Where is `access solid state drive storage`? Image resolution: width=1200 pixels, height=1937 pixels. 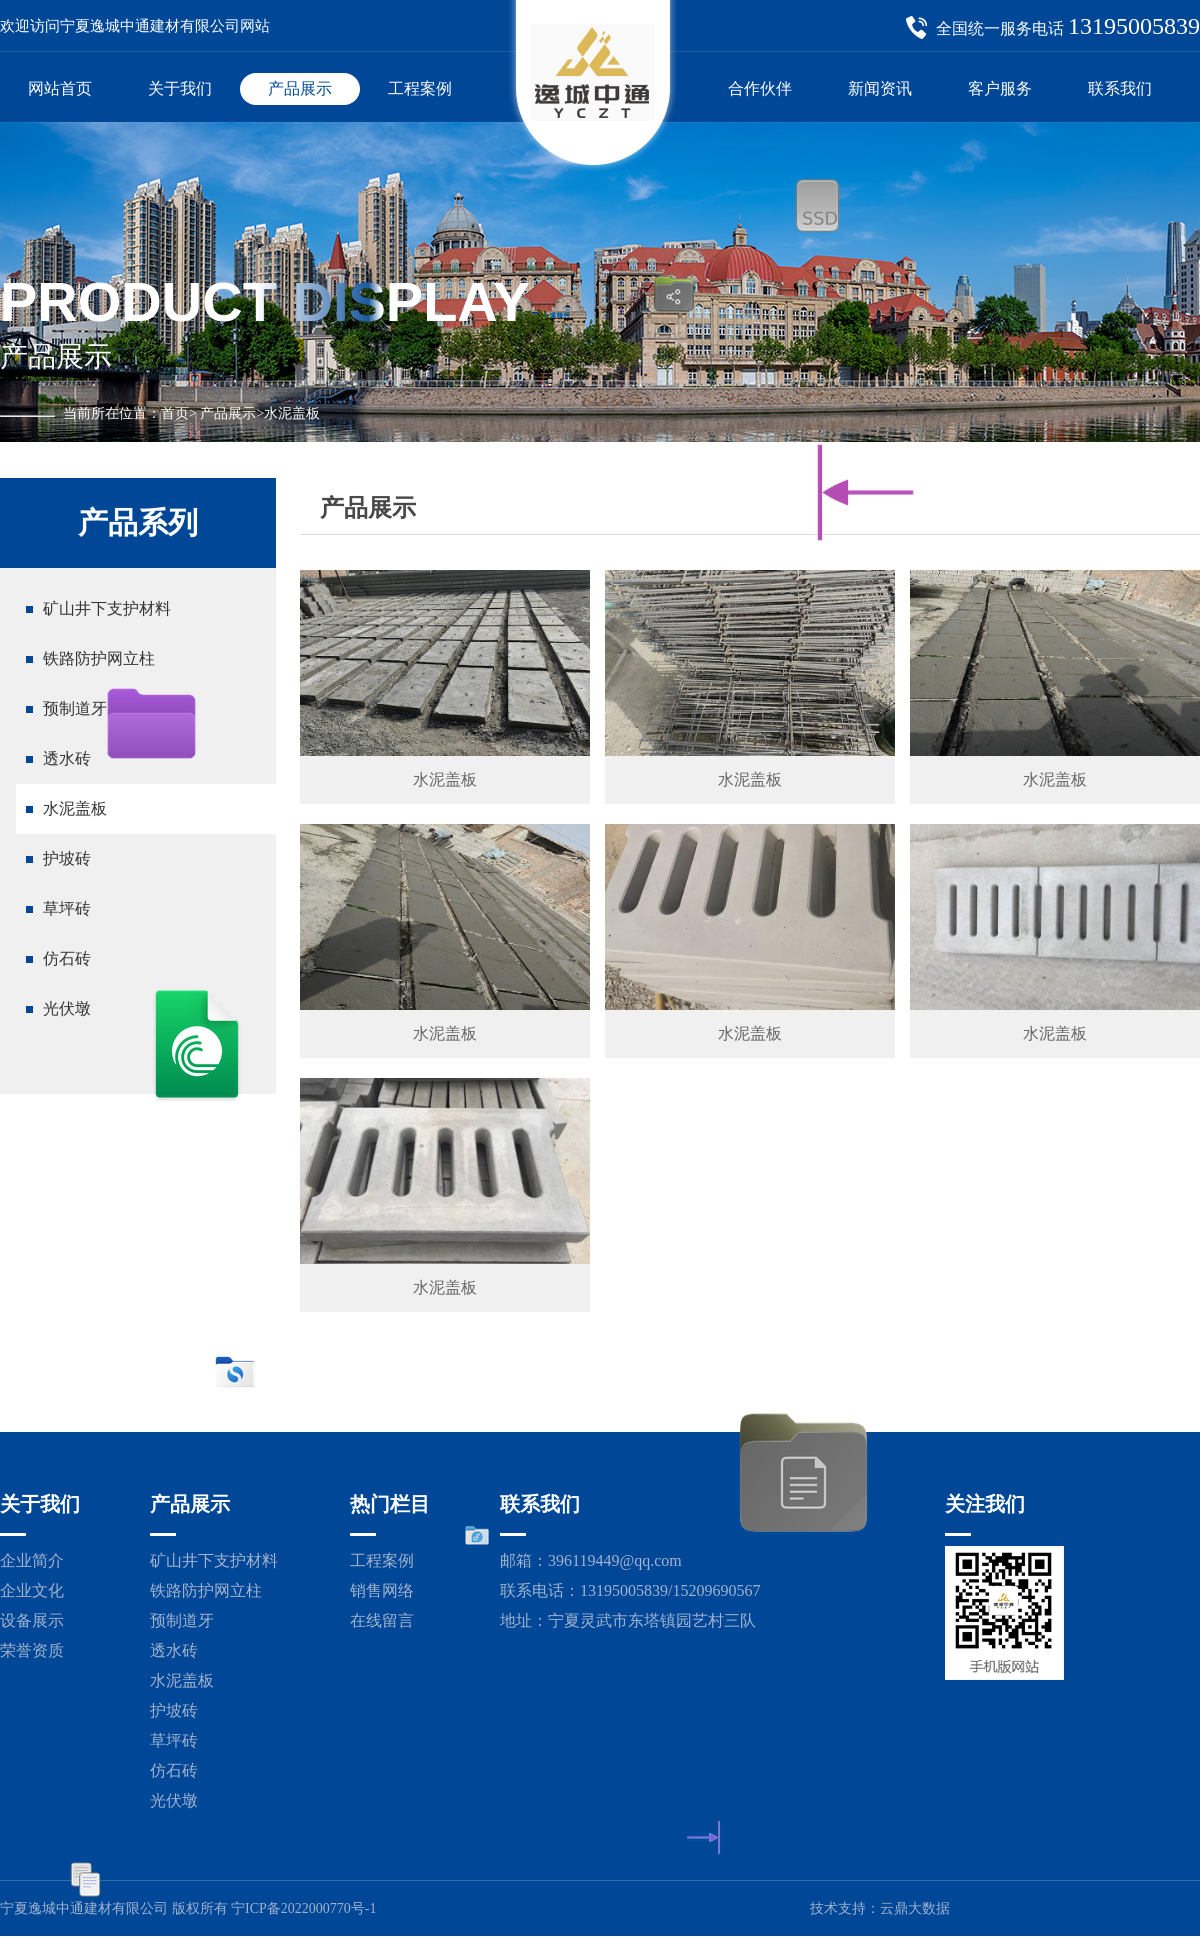 access solid state drive storage is located at coordinates (817, 205).